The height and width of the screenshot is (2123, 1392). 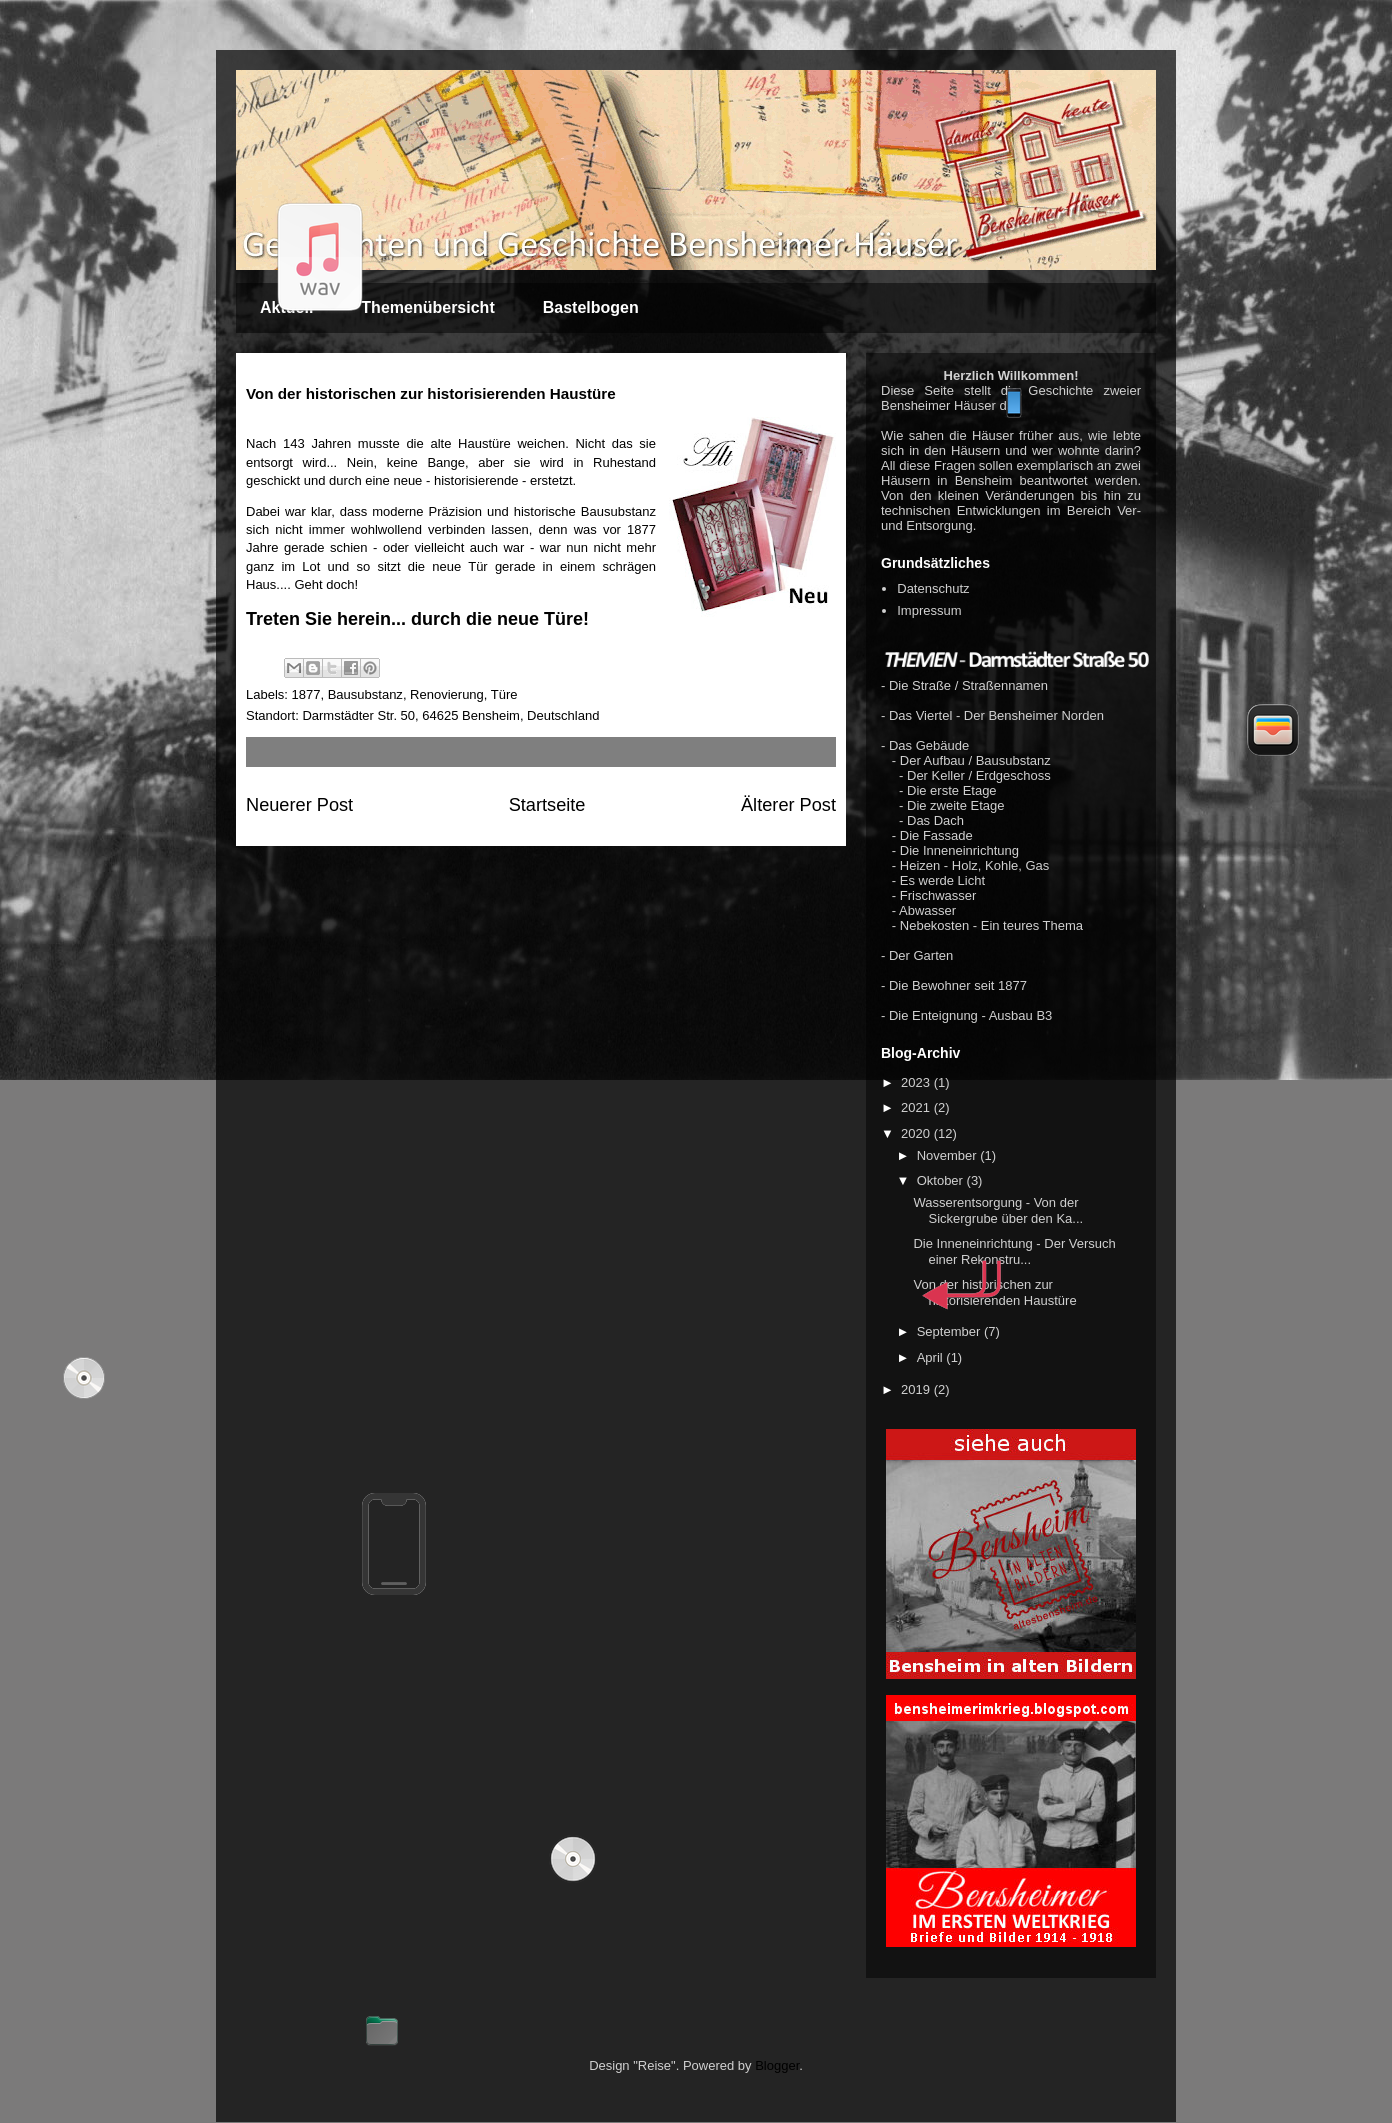 What do you see at coordinates (960, 1284) in the screenshot?
I see `reply to all recipients of an email` at bounding box center [960, 1284].